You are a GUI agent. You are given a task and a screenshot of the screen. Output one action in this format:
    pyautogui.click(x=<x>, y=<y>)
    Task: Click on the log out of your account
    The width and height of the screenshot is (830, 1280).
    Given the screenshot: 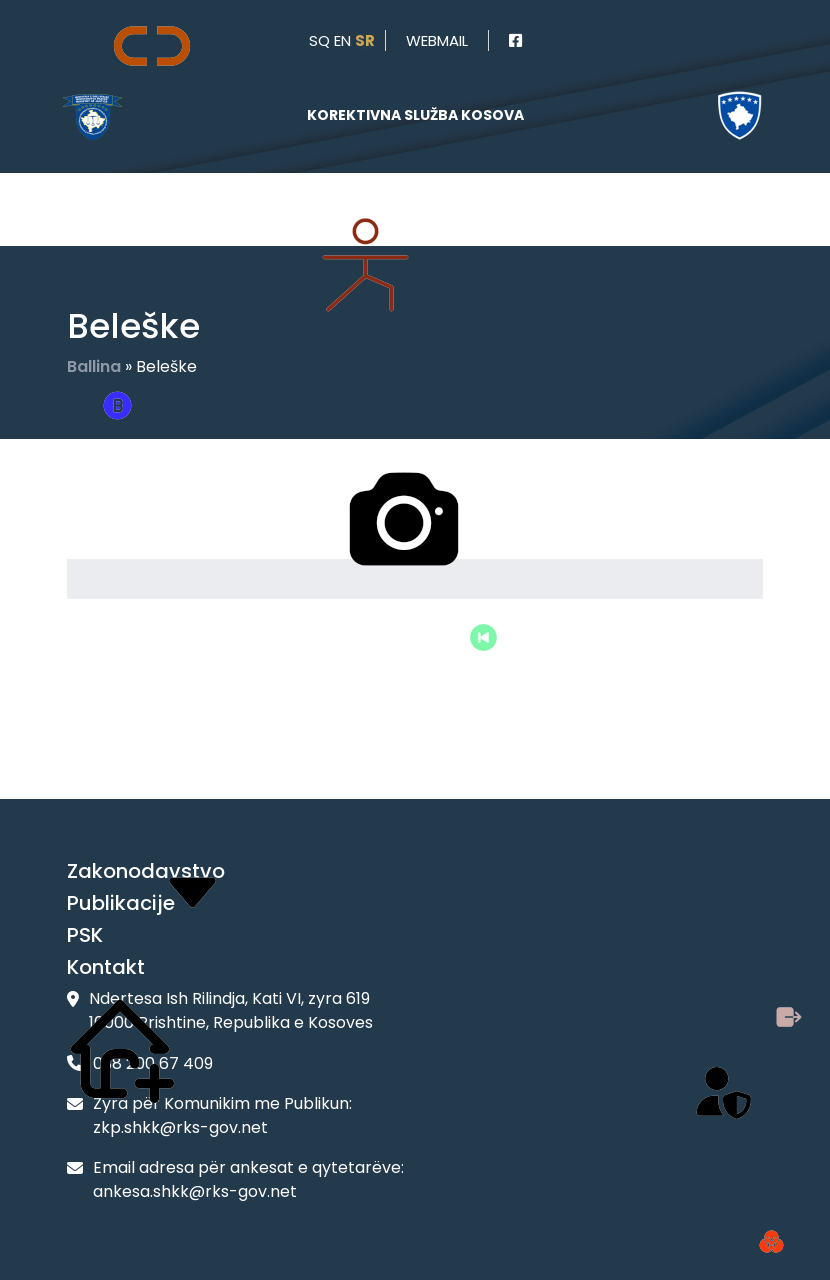 What is the action you would take?
    pyautogui.click(x=789, y=1017)
    